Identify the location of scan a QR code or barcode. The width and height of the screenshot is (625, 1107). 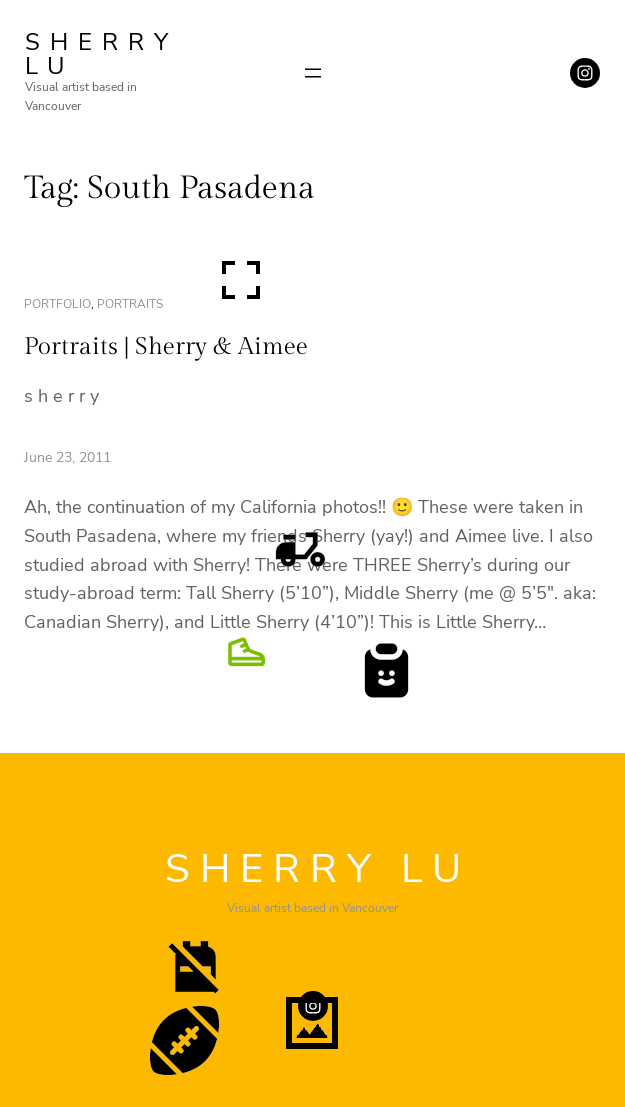
(241, 280).